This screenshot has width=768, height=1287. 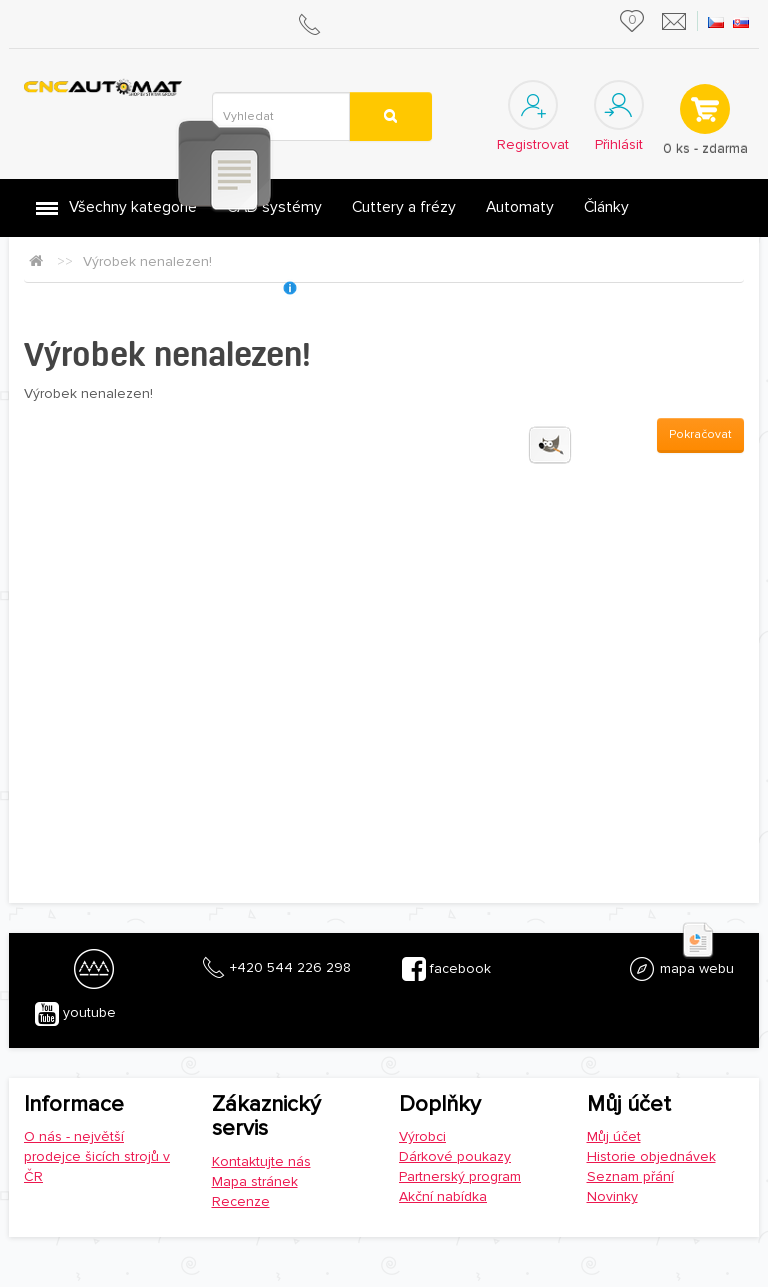 What do you see at coordinates (290, 288) in the screenshot?
I see `view more information about this item` at bounding box center [290, 288].